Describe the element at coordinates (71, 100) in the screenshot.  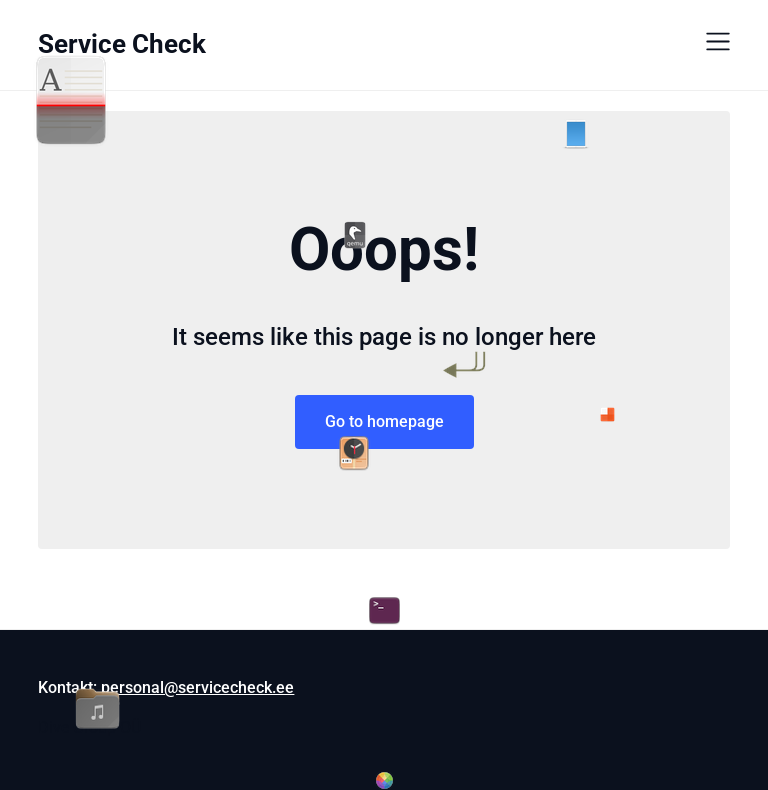
I see `open simple scan document scanner app` at that location.